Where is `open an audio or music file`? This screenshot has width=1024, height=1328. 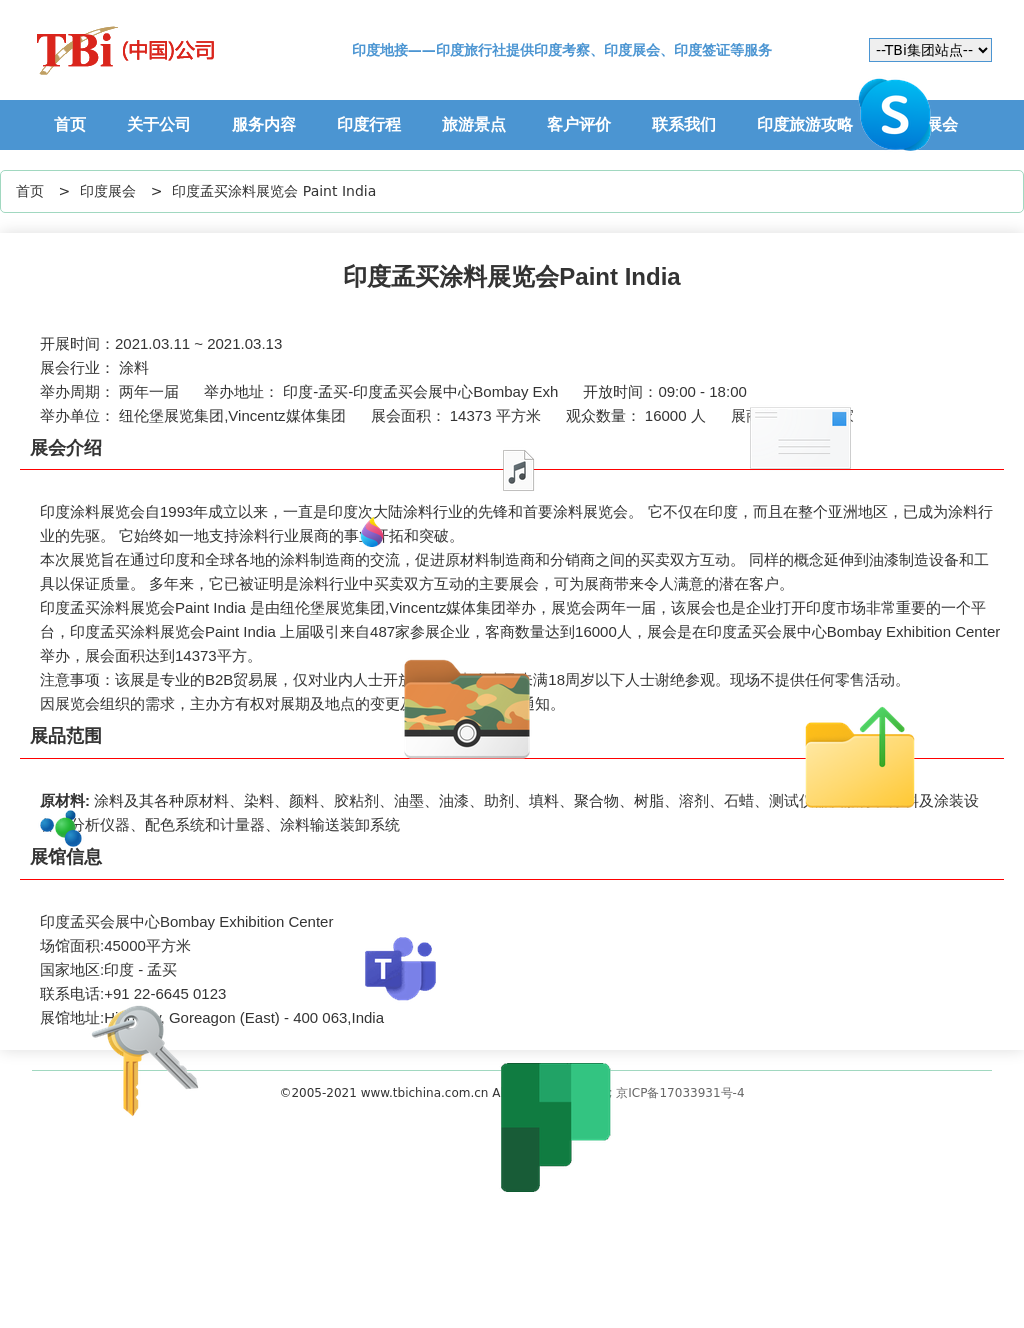
open an audio or music file is located at coordinates (518, 470).